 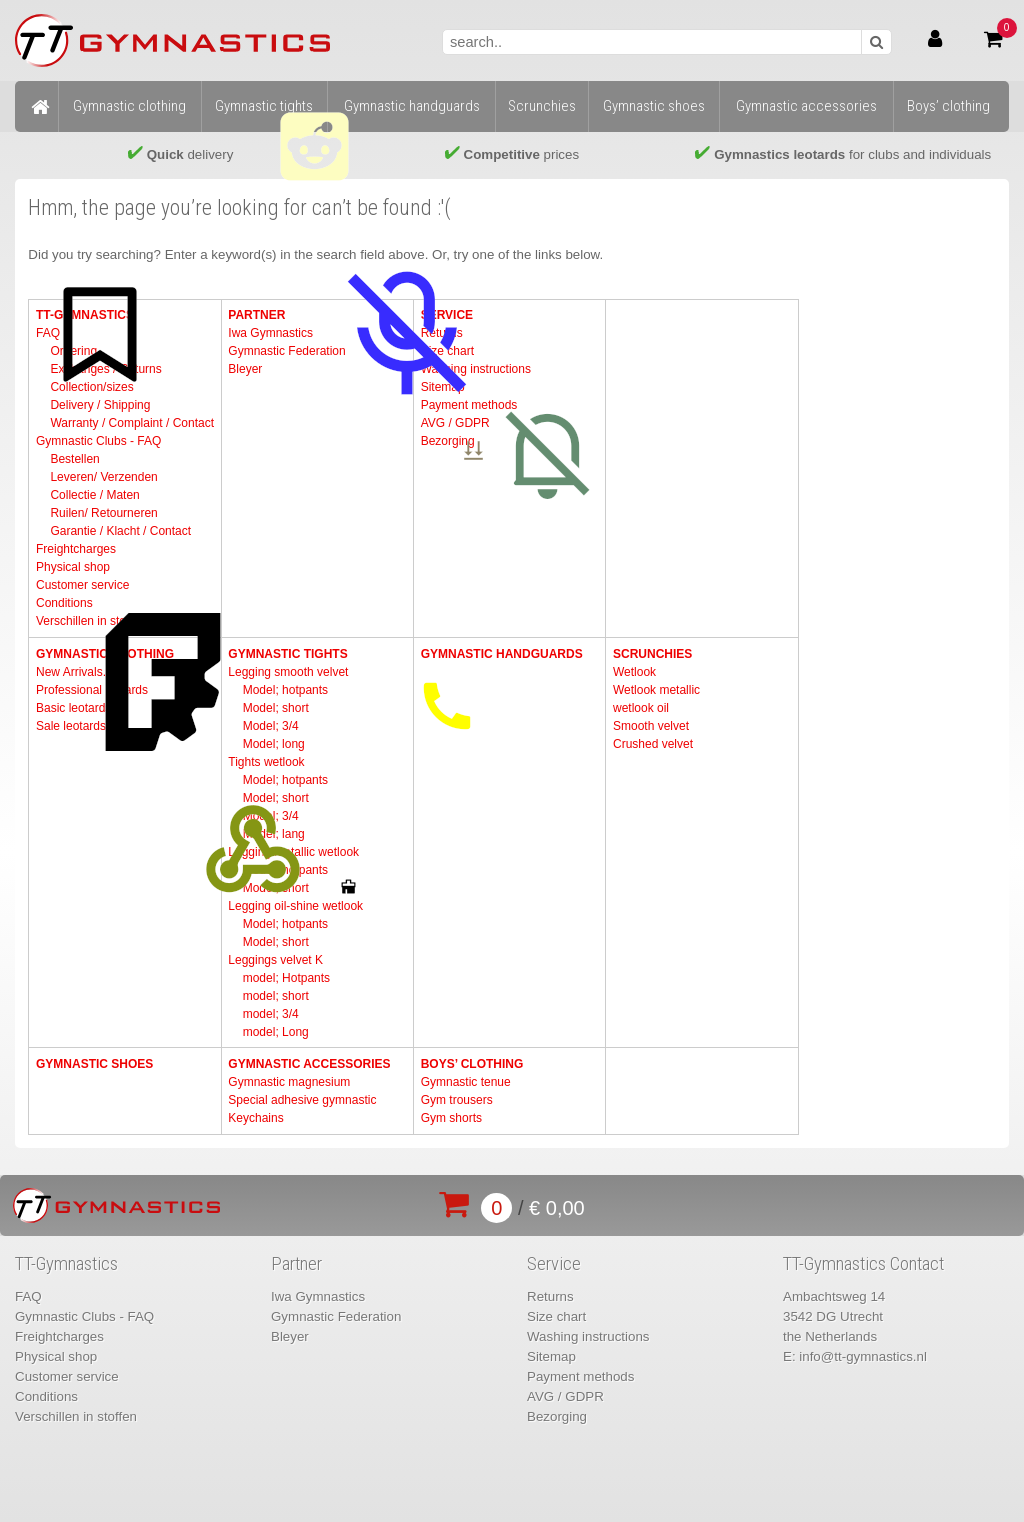 I want to click on mute your microphone, so click(x=407, y=333).